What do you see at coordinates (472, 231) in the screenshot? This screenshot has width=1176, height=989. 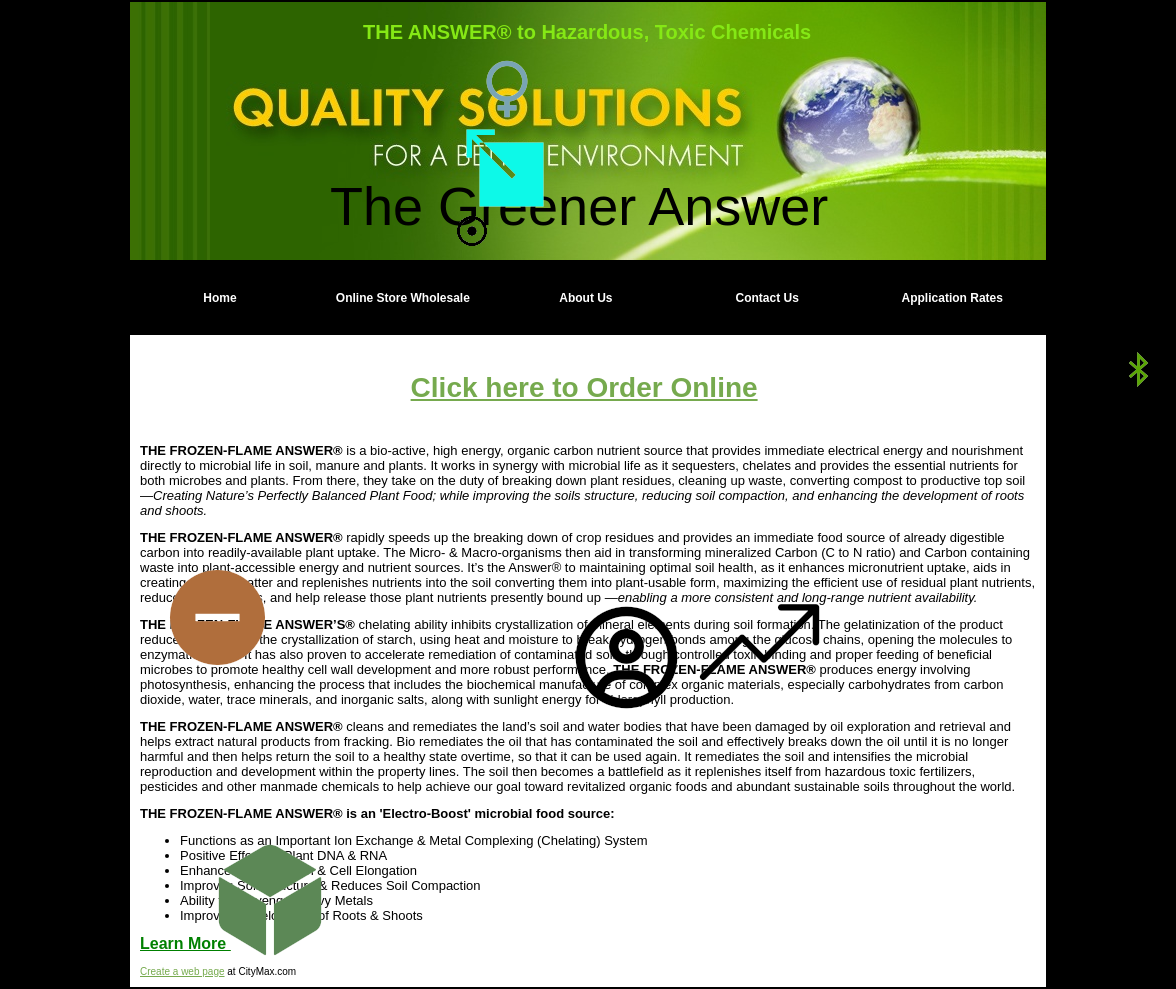 I see `adjust image or display settings` at bounding box center [472, 231].